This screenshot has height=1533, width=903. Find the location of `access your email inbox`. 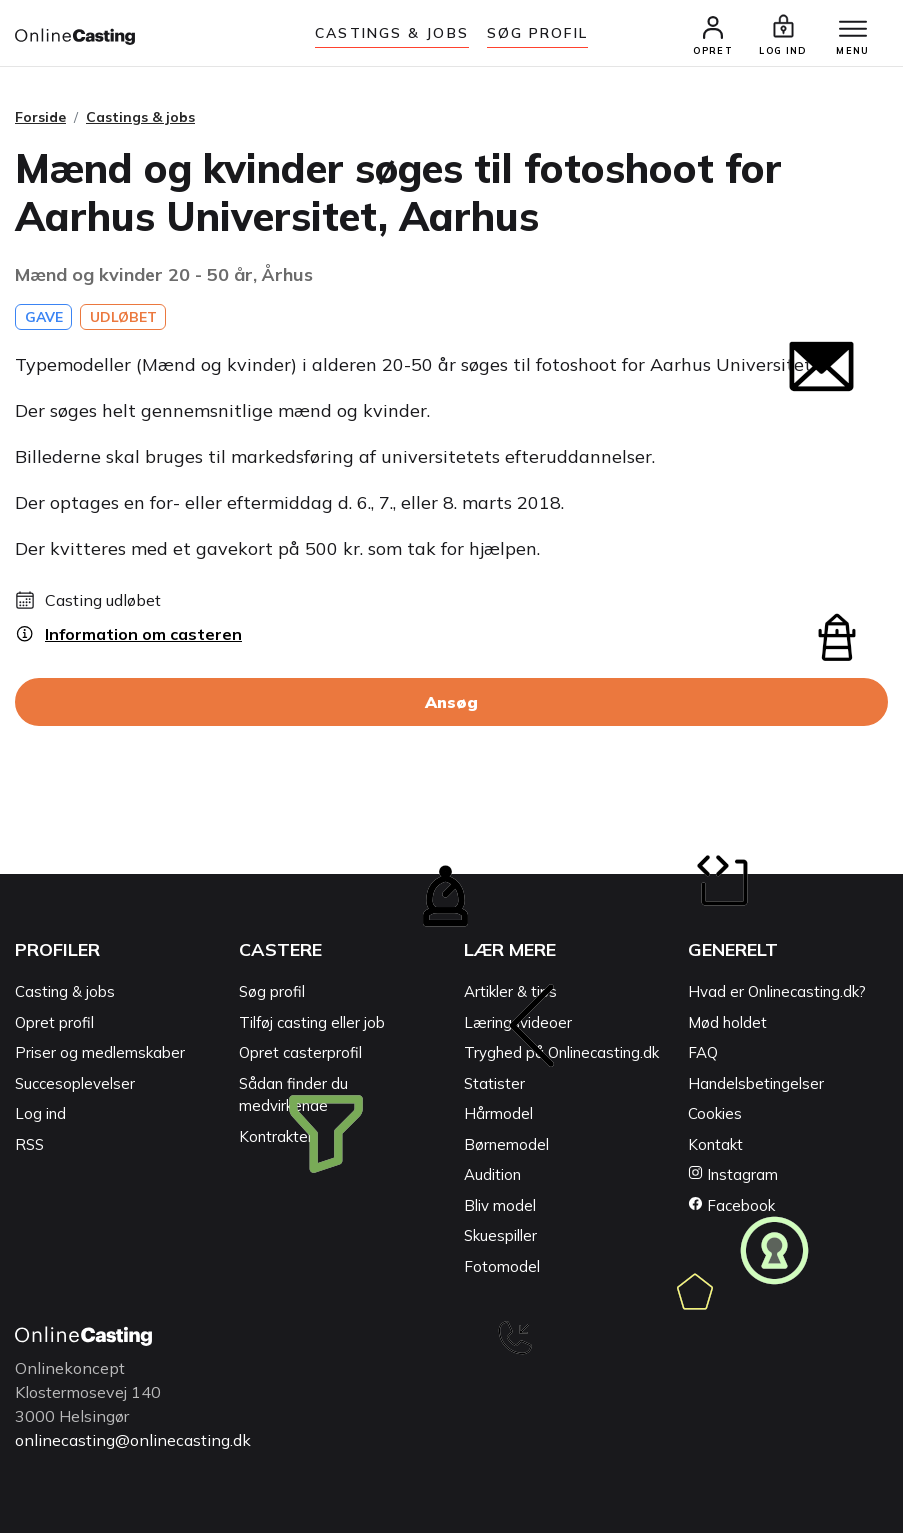

access your email inbox is located at coordinates (821, 366).